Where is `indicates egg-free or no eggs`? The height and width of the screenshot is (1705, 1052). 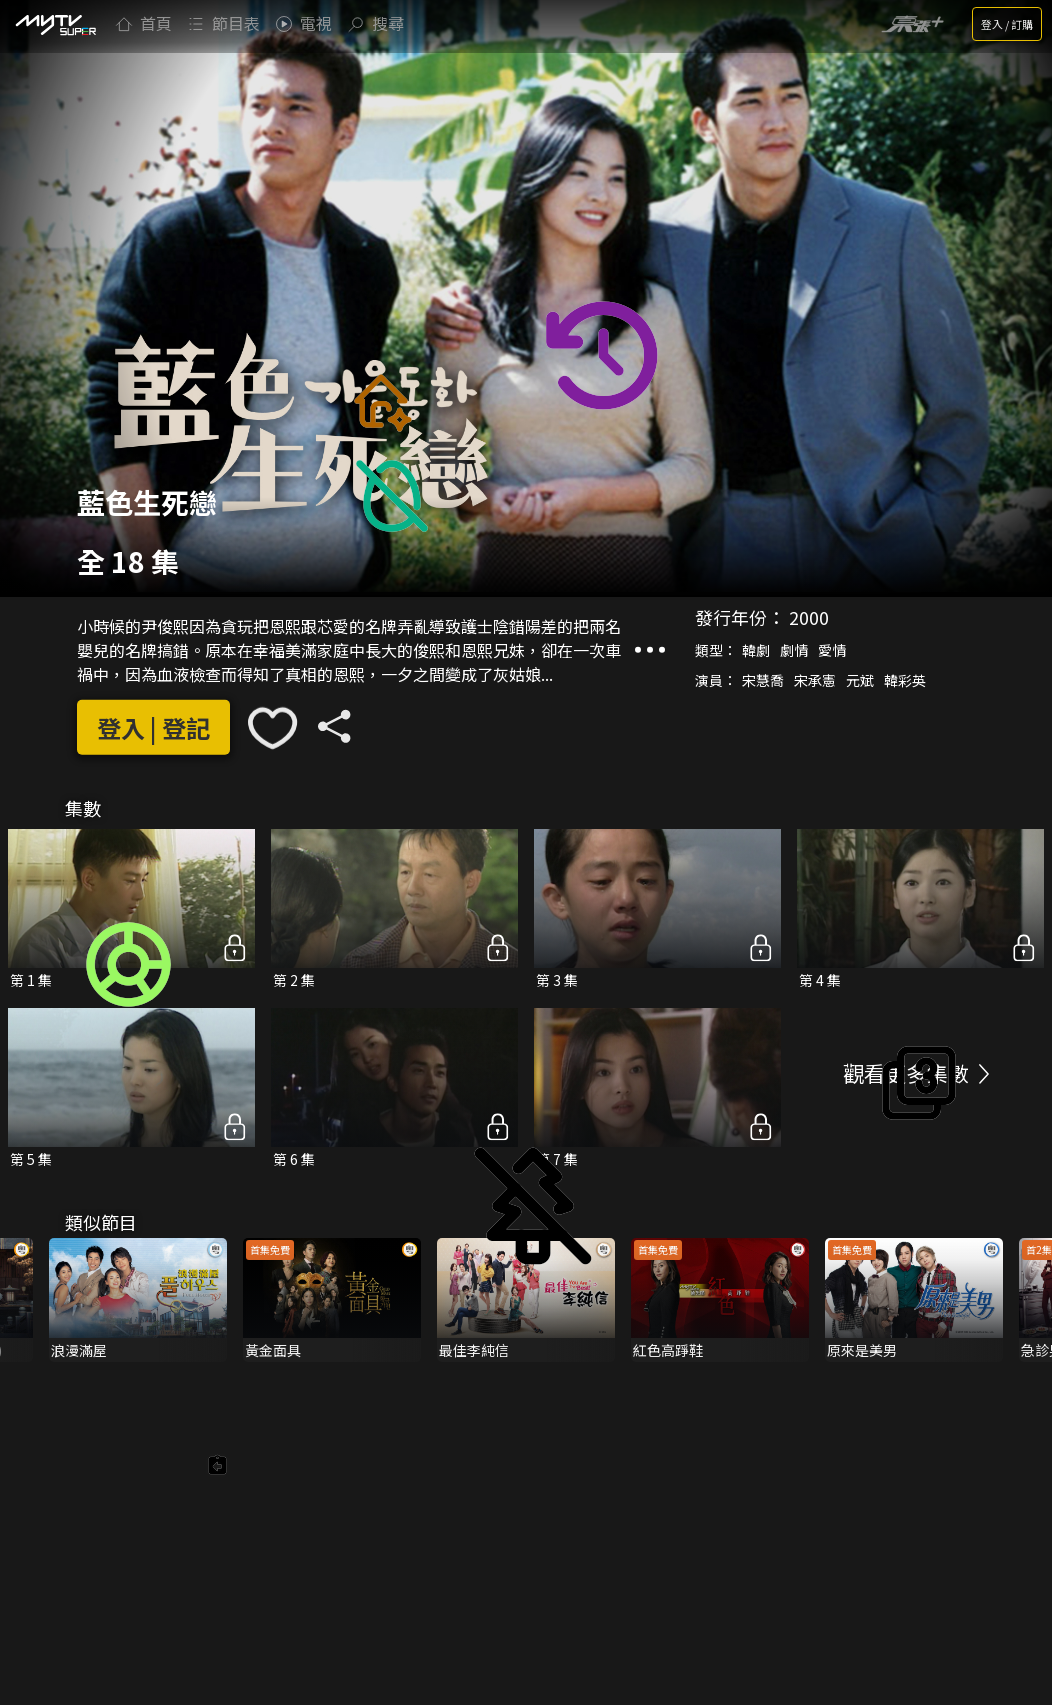 indicates egg-free or no eggs is located at coordinates (392, 496).